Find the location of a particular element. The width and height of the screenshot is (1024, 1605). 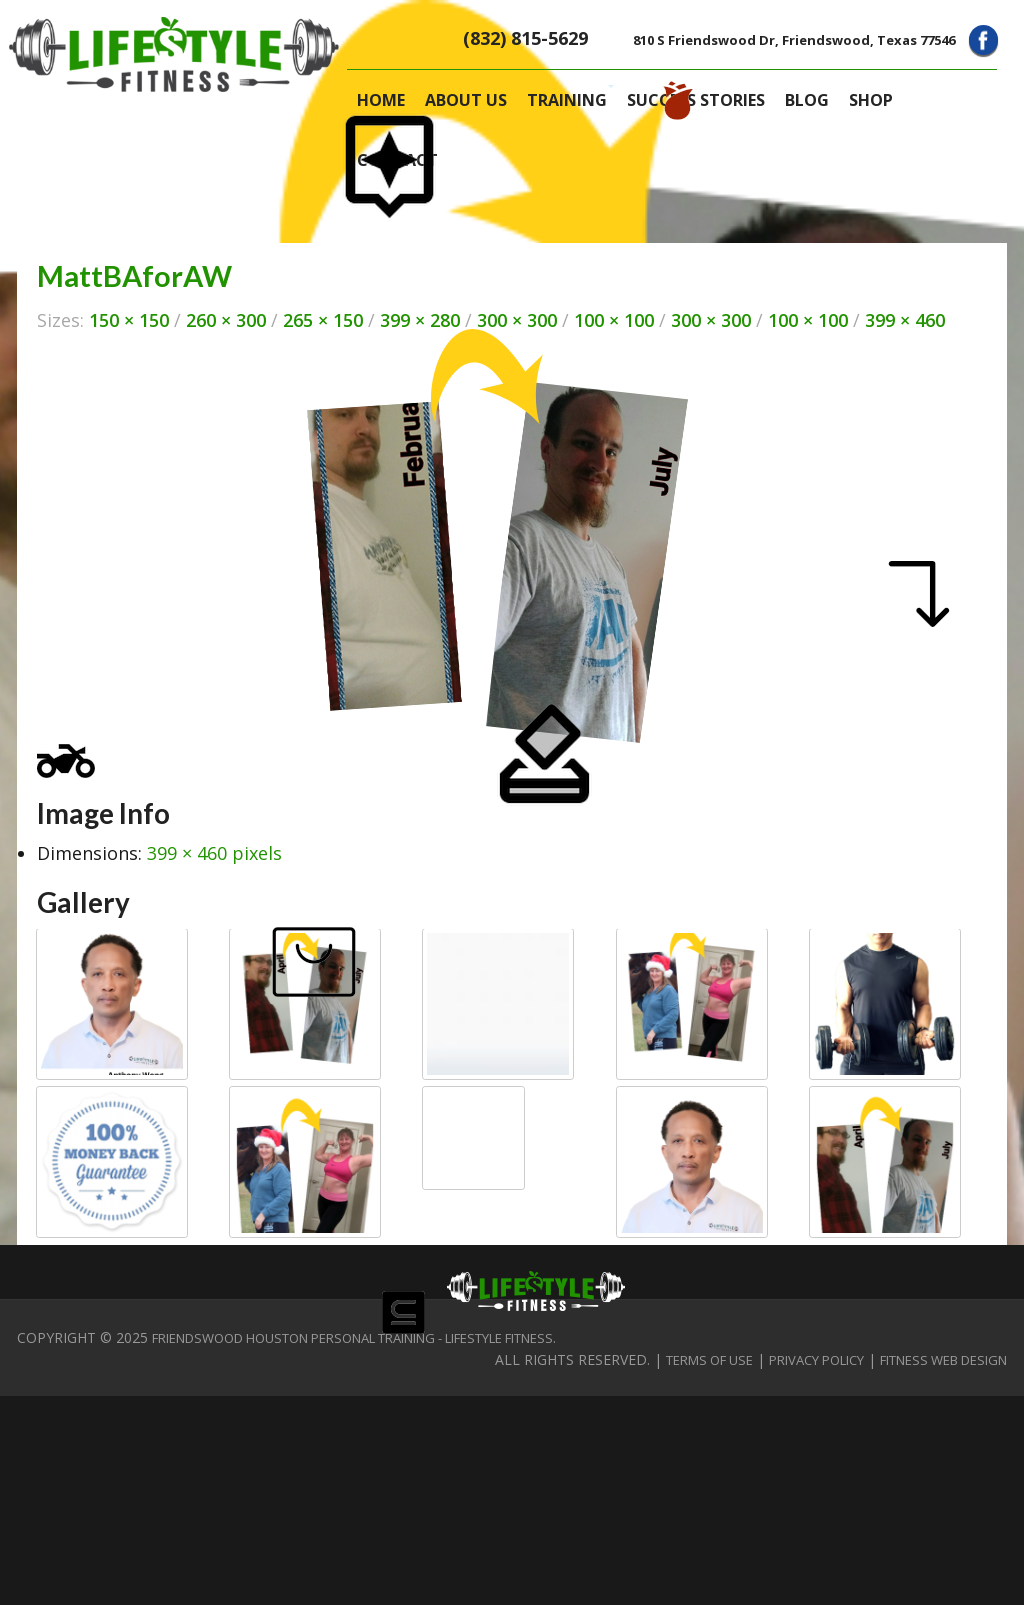

access AI assistant or smart suggestions is located at coordinates (389, 164).